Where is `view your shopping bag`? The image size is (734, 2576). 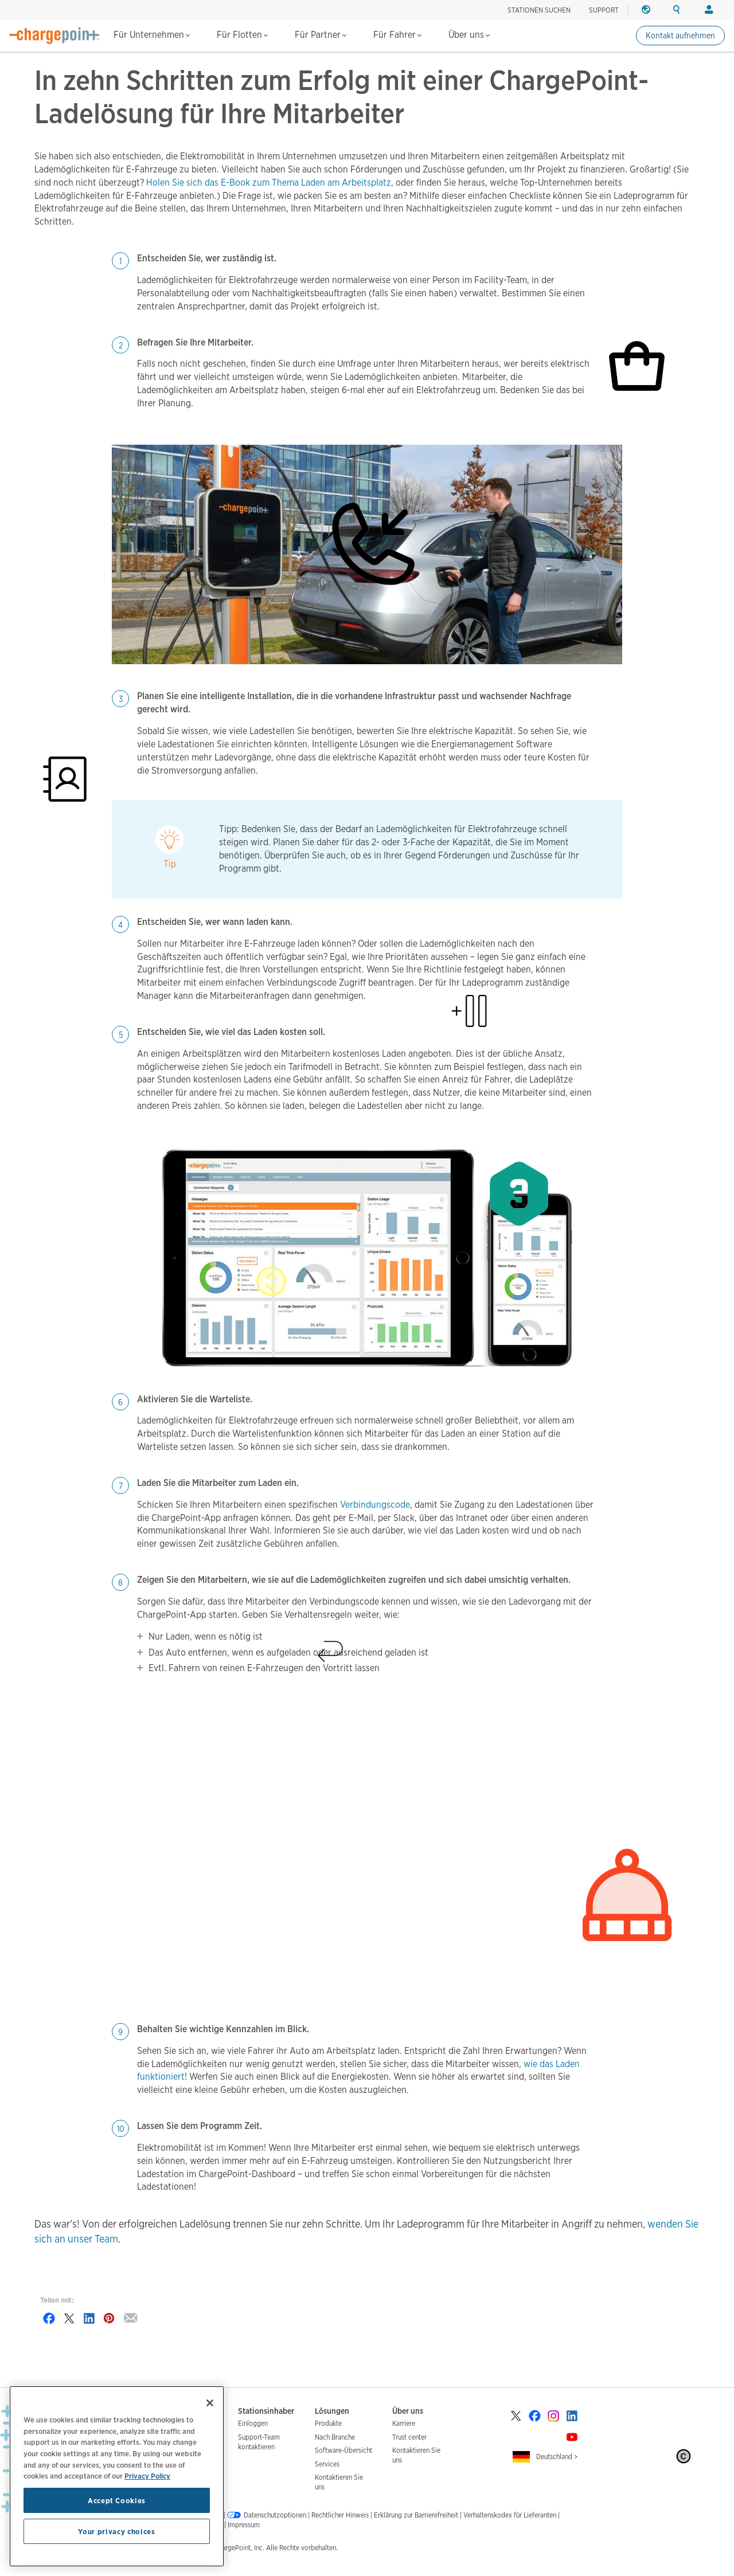
view your shopping bag is located at coordinates (637, 368).